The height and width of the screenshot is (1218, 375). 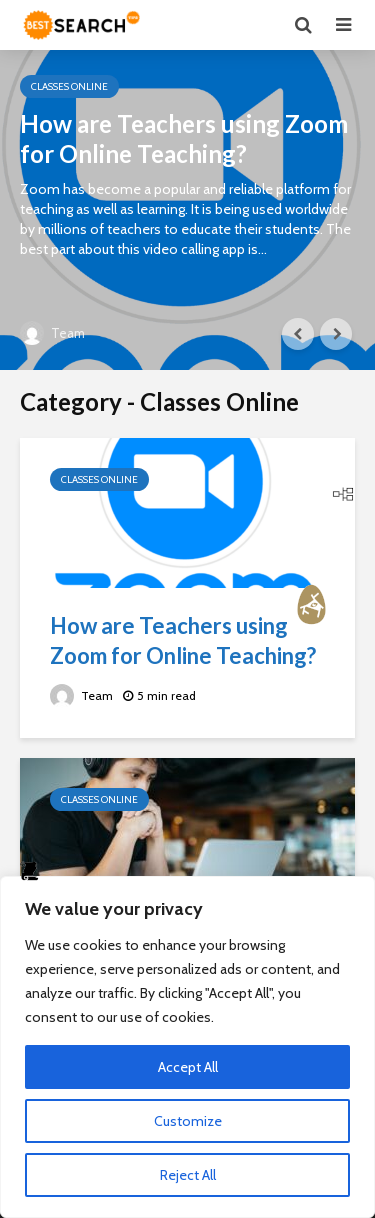 What do you see at coordinates (29, 871) in the screenshot?
I see `view quest details or storyline` at bounding box center [29, 871].